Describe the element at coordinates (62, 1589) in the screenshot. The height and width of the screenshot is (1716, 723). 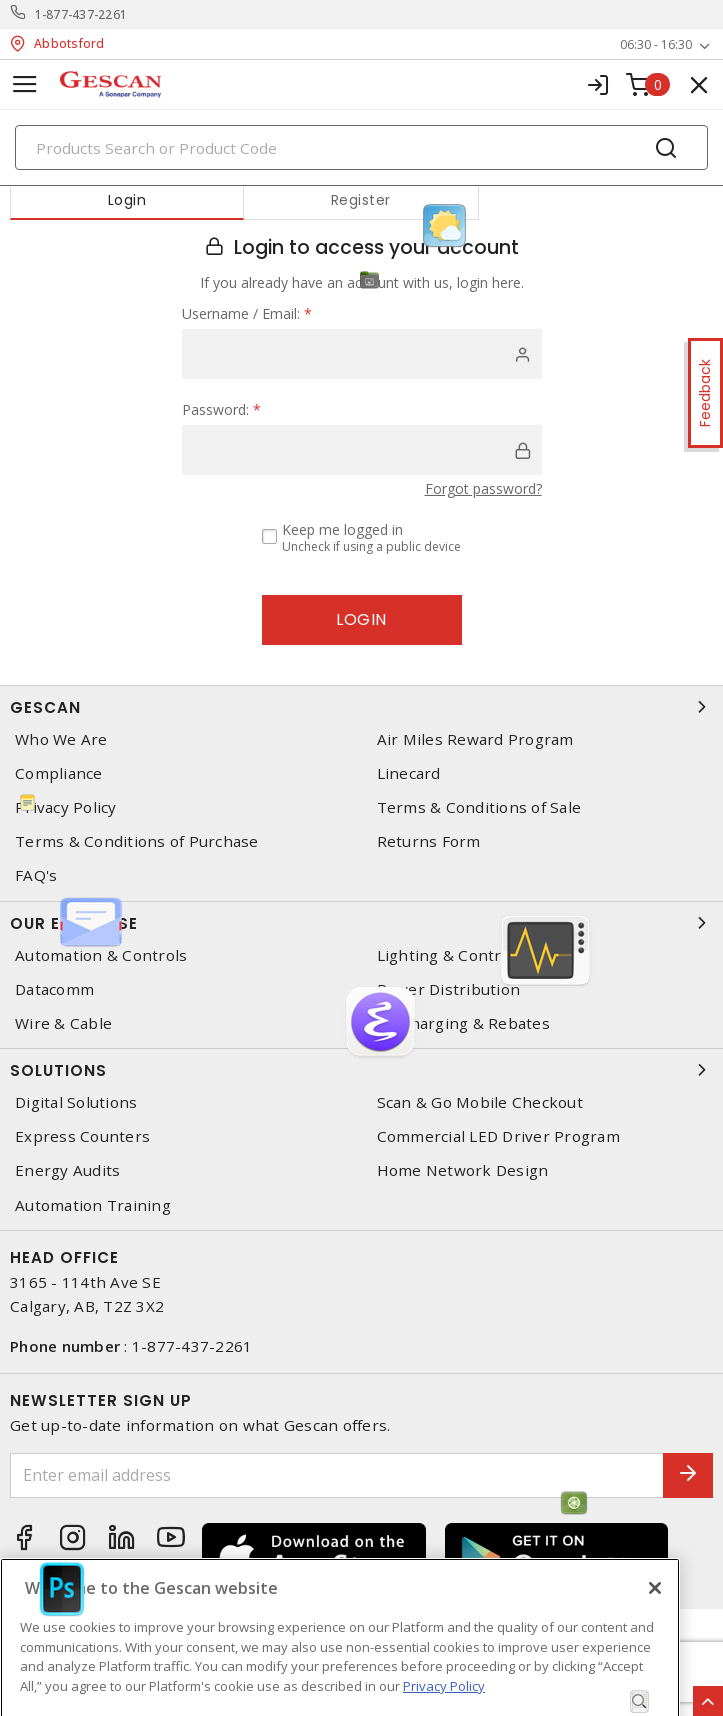
I see `adobe photoshop file type indicator` at that location.